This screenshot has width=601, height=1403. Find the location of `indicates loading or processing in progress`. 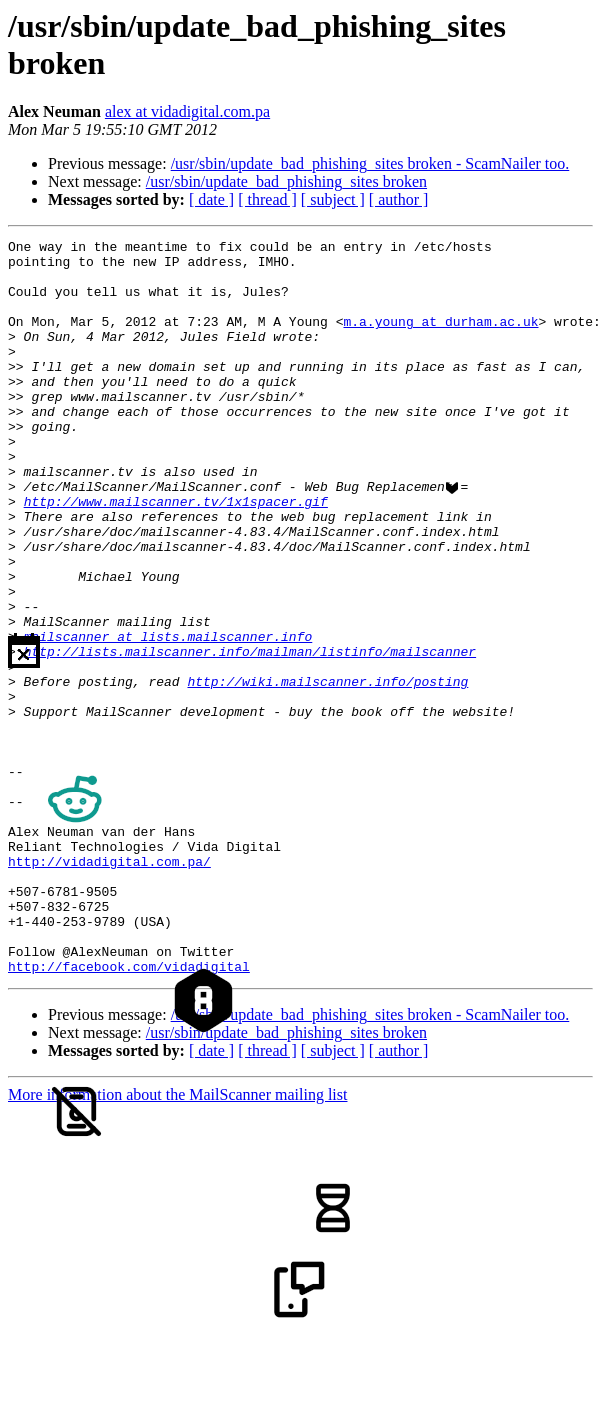

indicates loading or processing in progress is located at coordinates (333, 1208).